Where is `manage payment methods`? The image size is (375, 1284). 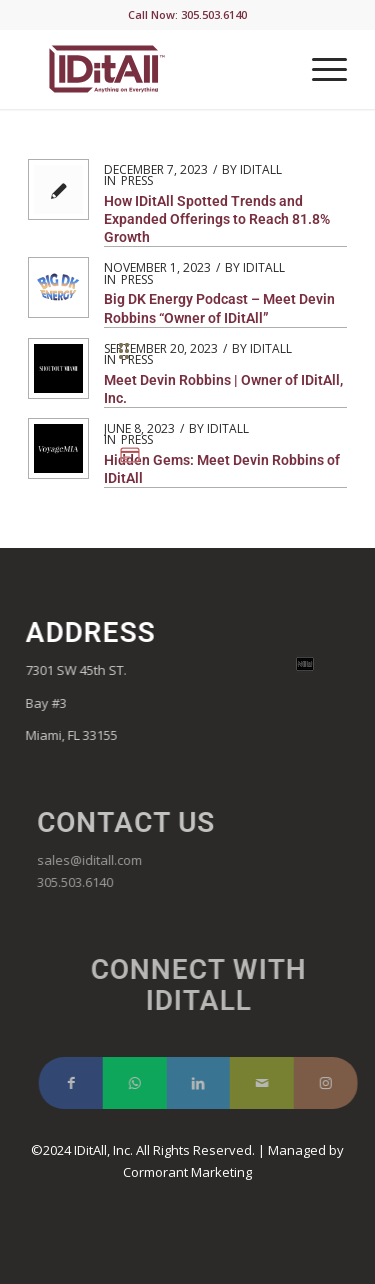 manage payment methods is located at coordinates (130, 455).